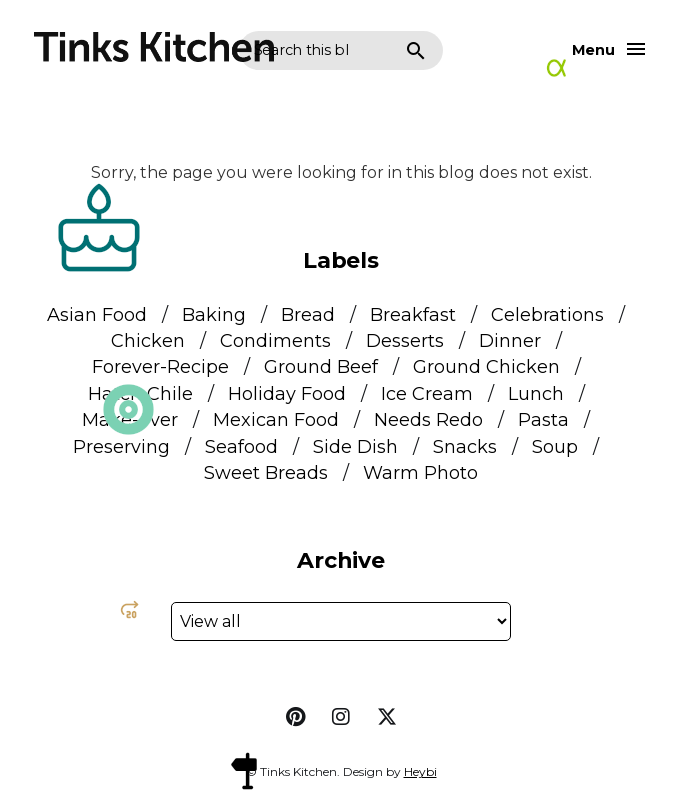  What do you see at coordinates (244, 771) in the screenshot?
I see `navigate to previous step or section` at bounding box center [244, 771].